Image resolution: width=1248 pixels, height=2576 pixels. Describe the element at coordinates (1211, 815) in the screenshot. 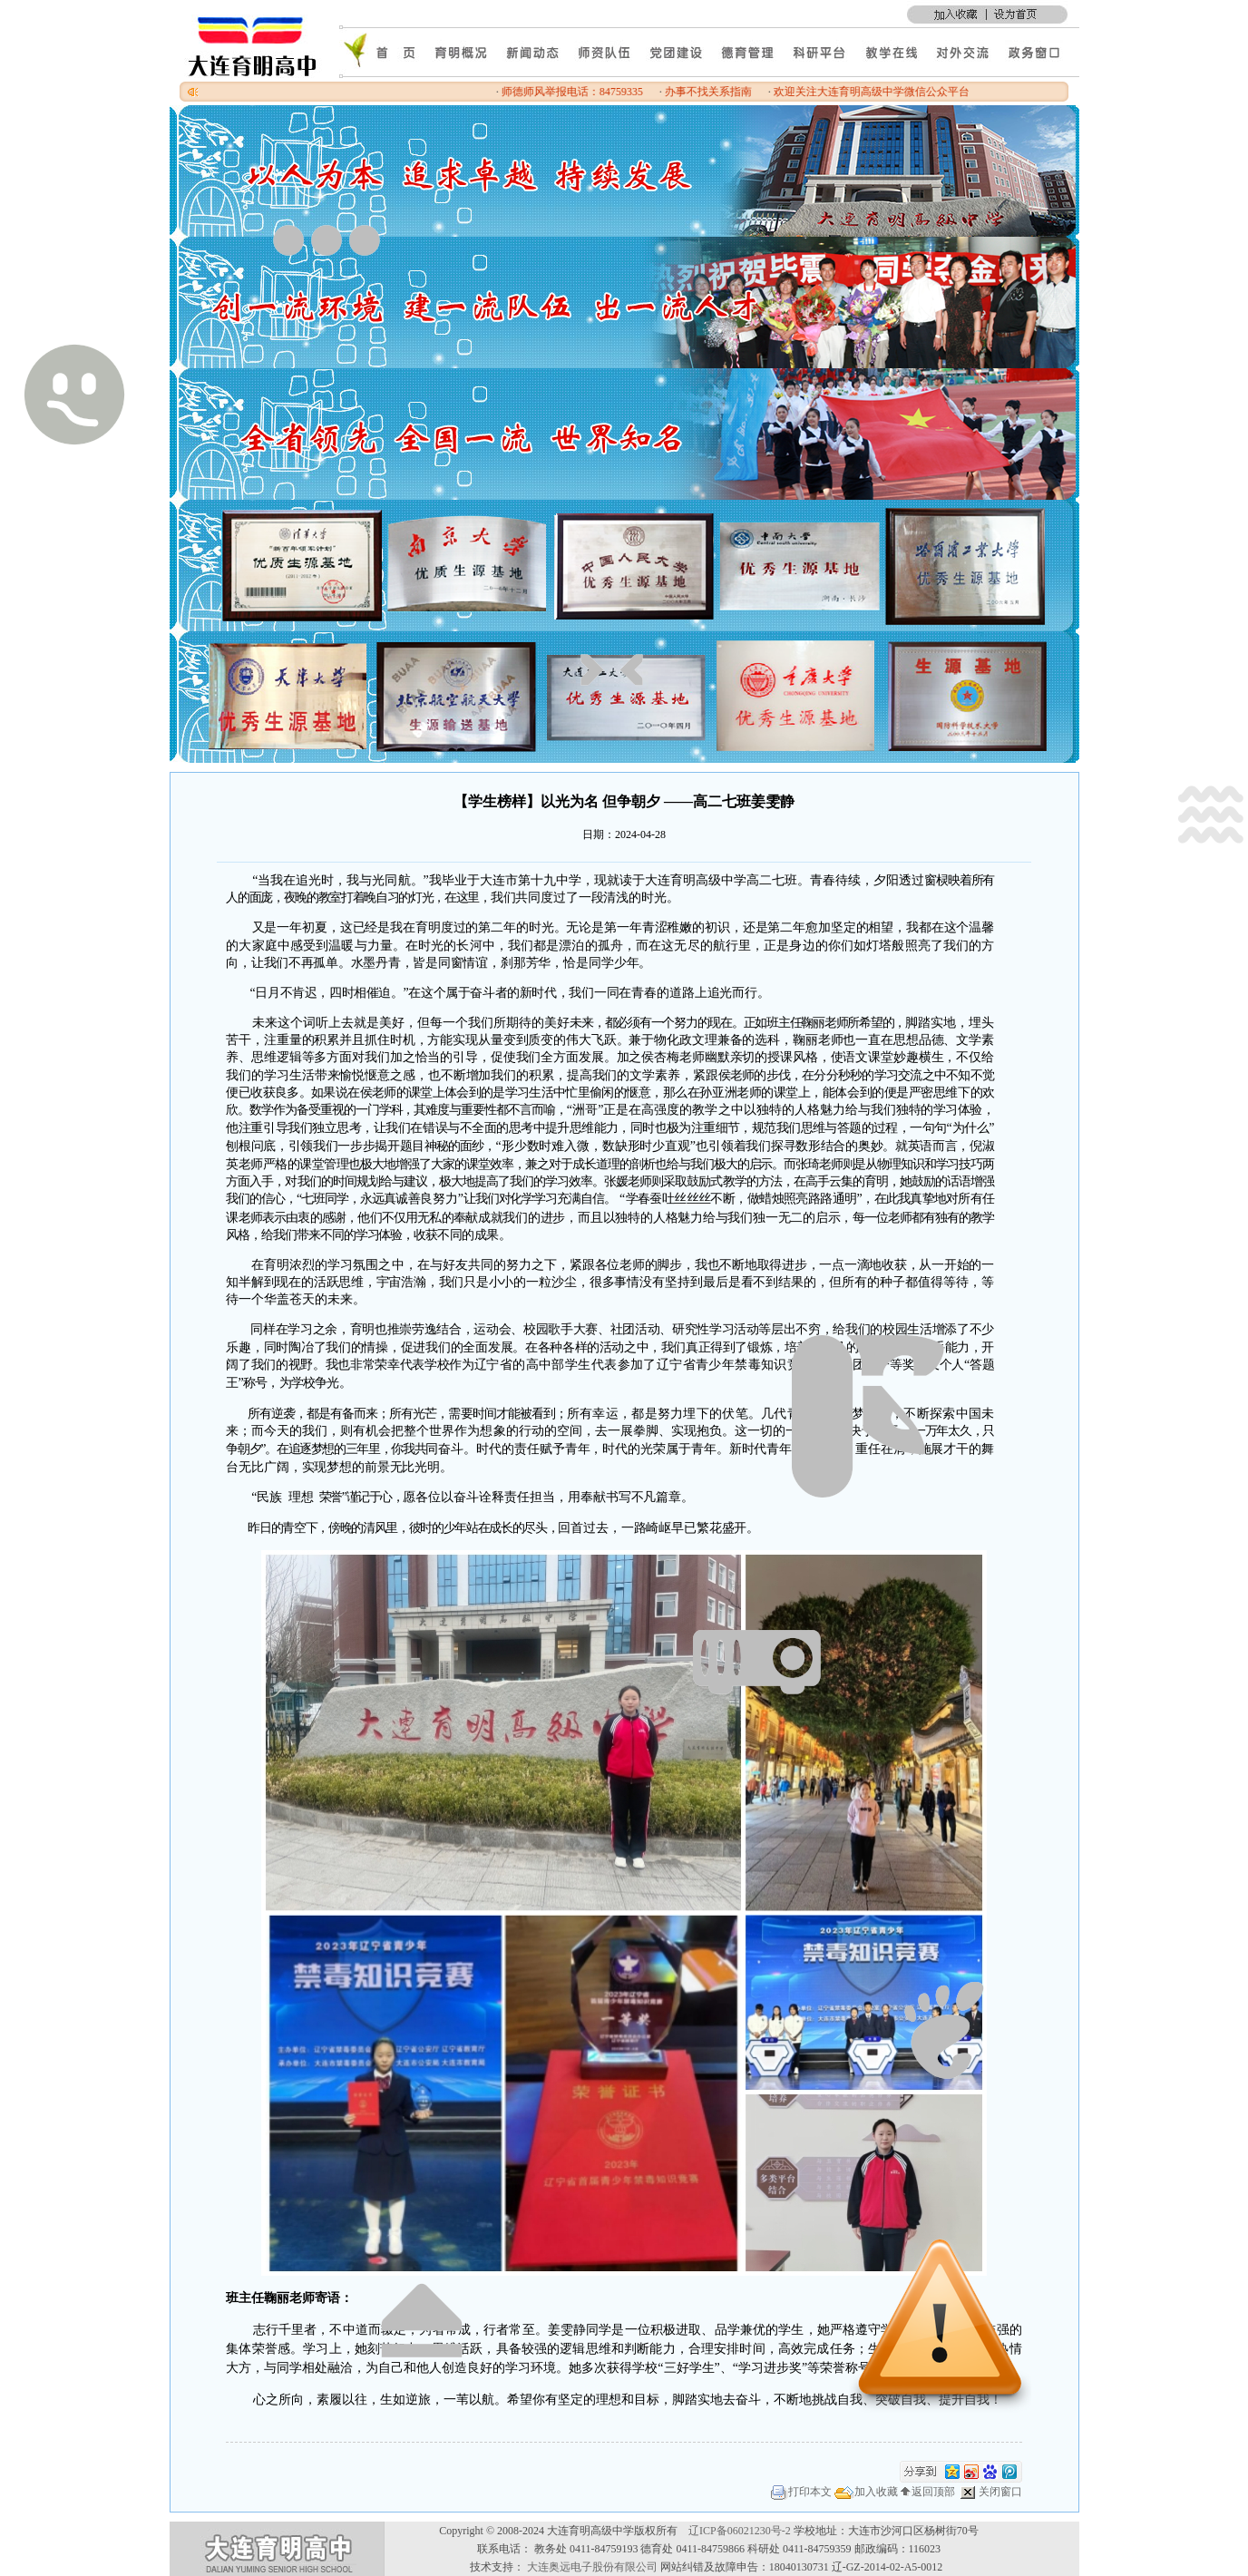

I see `indicates foggy weather conditions` at that location.